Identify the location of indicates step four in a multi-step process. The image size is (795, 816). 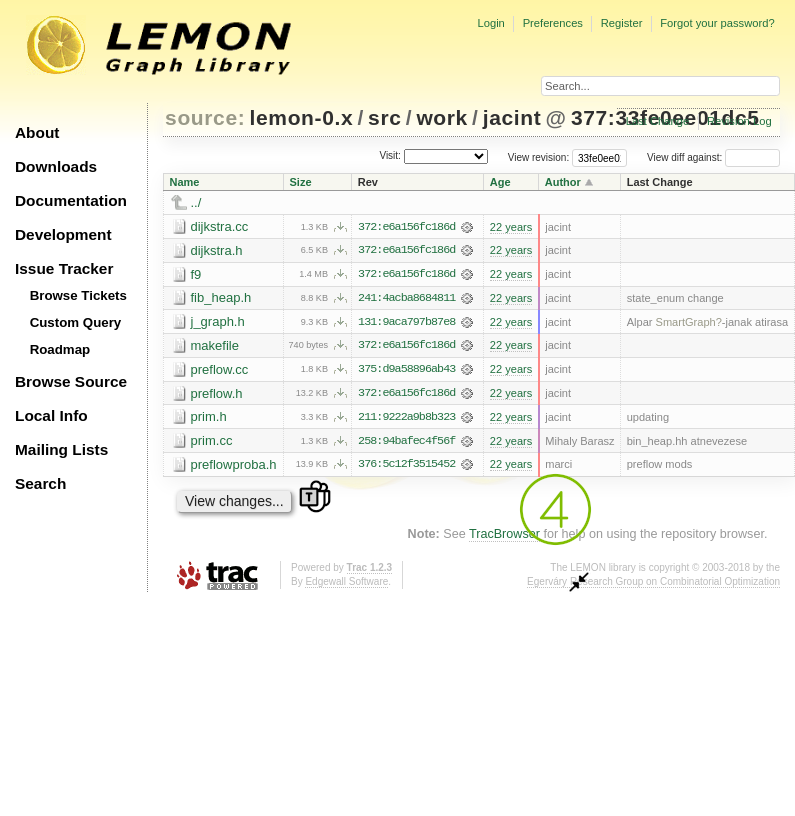
(555, 509).